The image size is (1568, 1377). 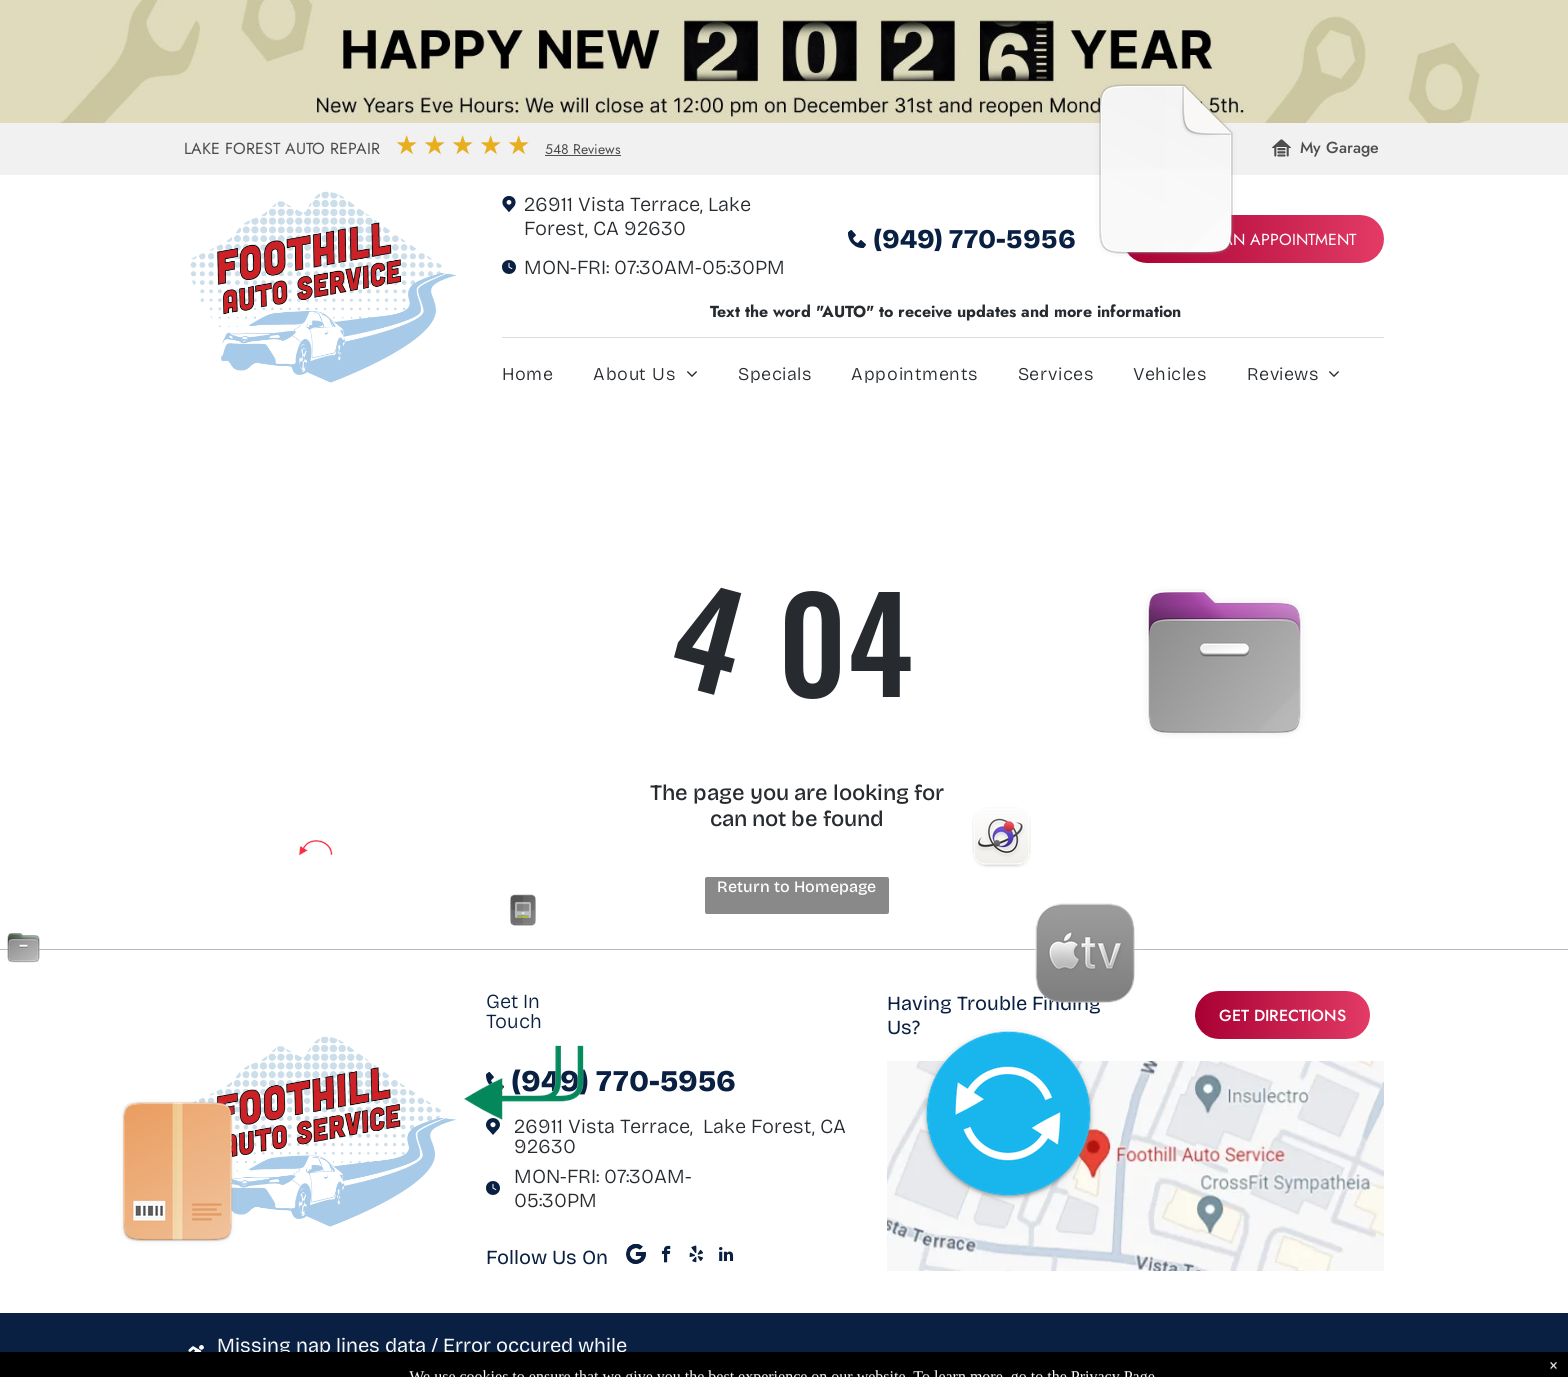 I want to click on undo the last action, so click(x=315, y=847).